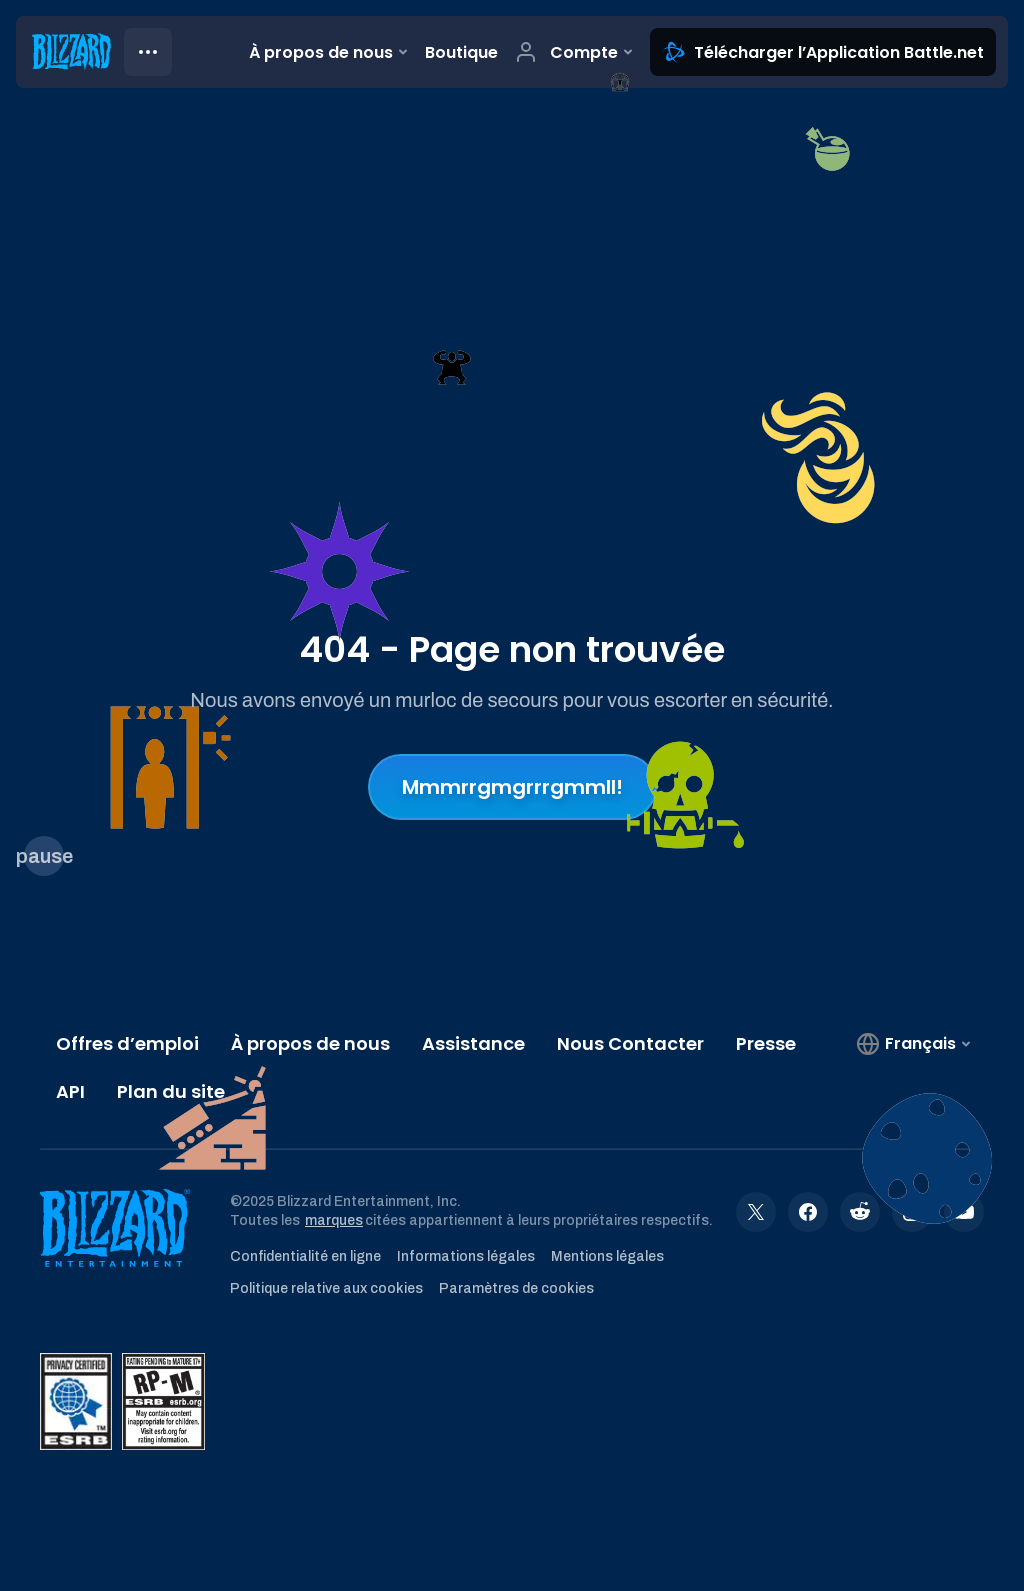  I want to click on indicates strength or power attribute in a game, so click(452, 367).